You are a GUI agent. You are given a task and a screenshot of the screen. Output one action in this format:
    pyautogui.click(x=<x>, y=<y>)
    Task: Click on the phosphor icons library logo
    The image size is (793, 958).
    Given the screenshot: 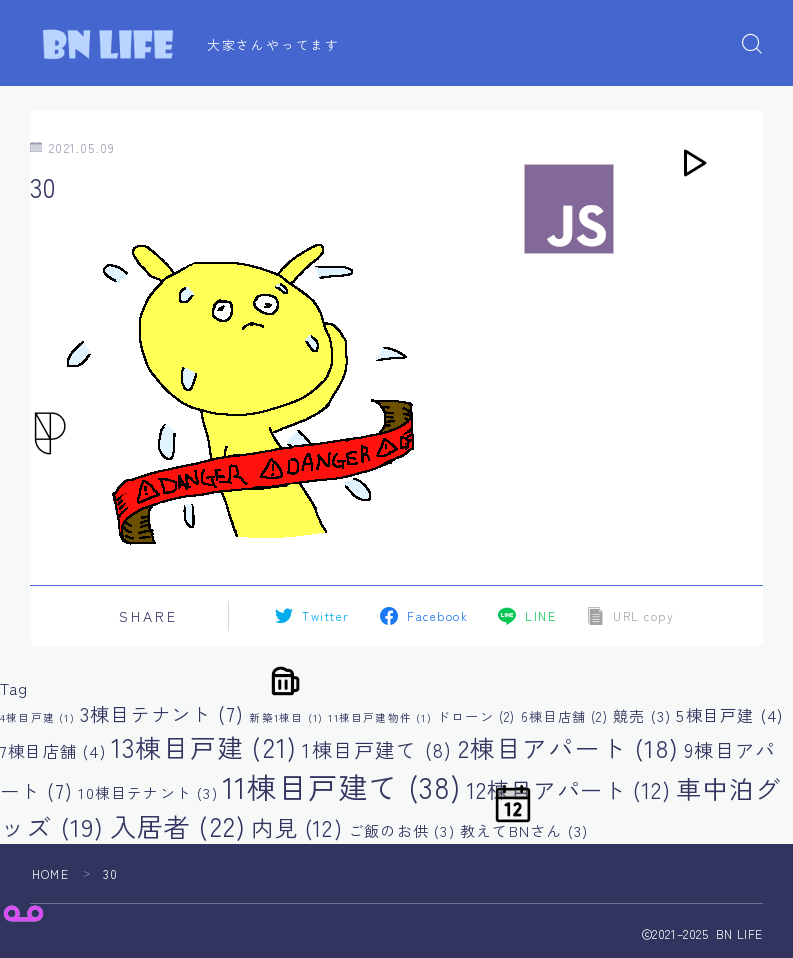 What is the action you would take?
    pyautogui.click(x=47, y=431)
    